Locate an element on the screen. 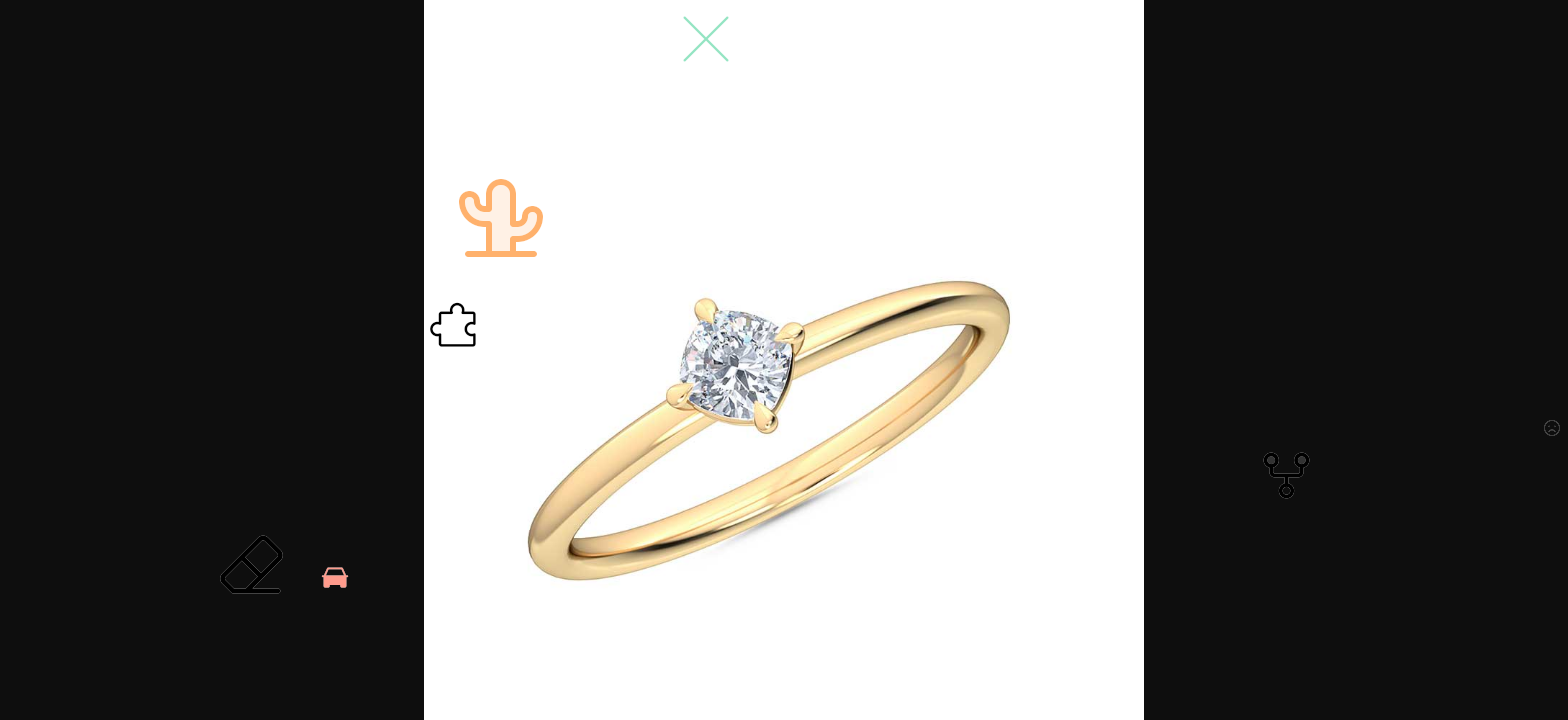  indicates desert or arid climate theme is located at coordinates (501, 221).